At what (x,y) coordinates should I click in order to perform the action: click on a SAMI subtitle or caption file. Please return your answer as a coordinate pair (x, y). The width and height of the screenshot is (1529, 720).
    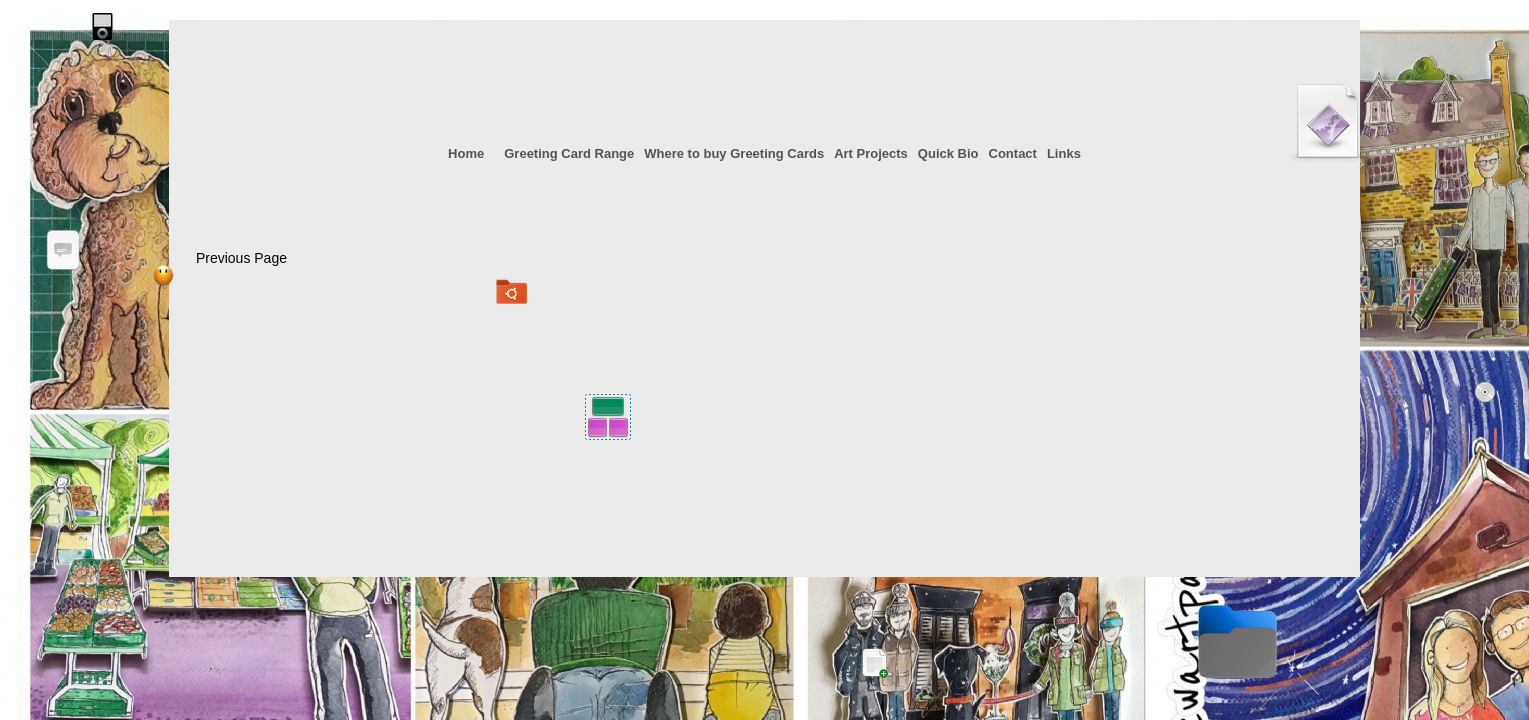
    Looking at the image, I should click on (63, 250).